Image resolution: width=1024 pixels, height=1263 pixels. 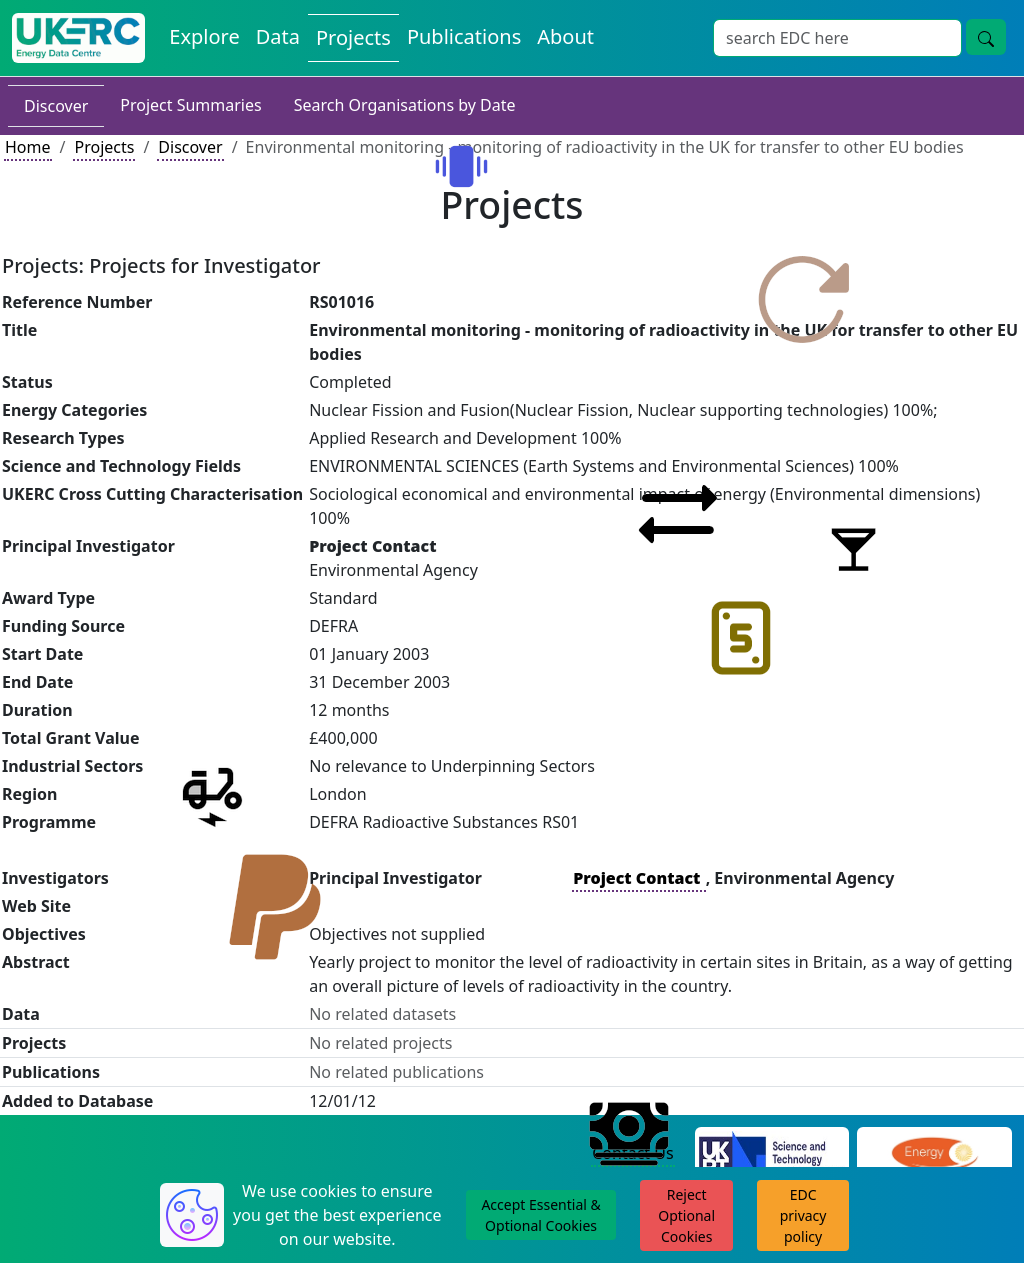 What do you see at coordinates (678, 514) in the screenshot?
I see `sync data between devices or accounts` at bounding box center [678, 514].